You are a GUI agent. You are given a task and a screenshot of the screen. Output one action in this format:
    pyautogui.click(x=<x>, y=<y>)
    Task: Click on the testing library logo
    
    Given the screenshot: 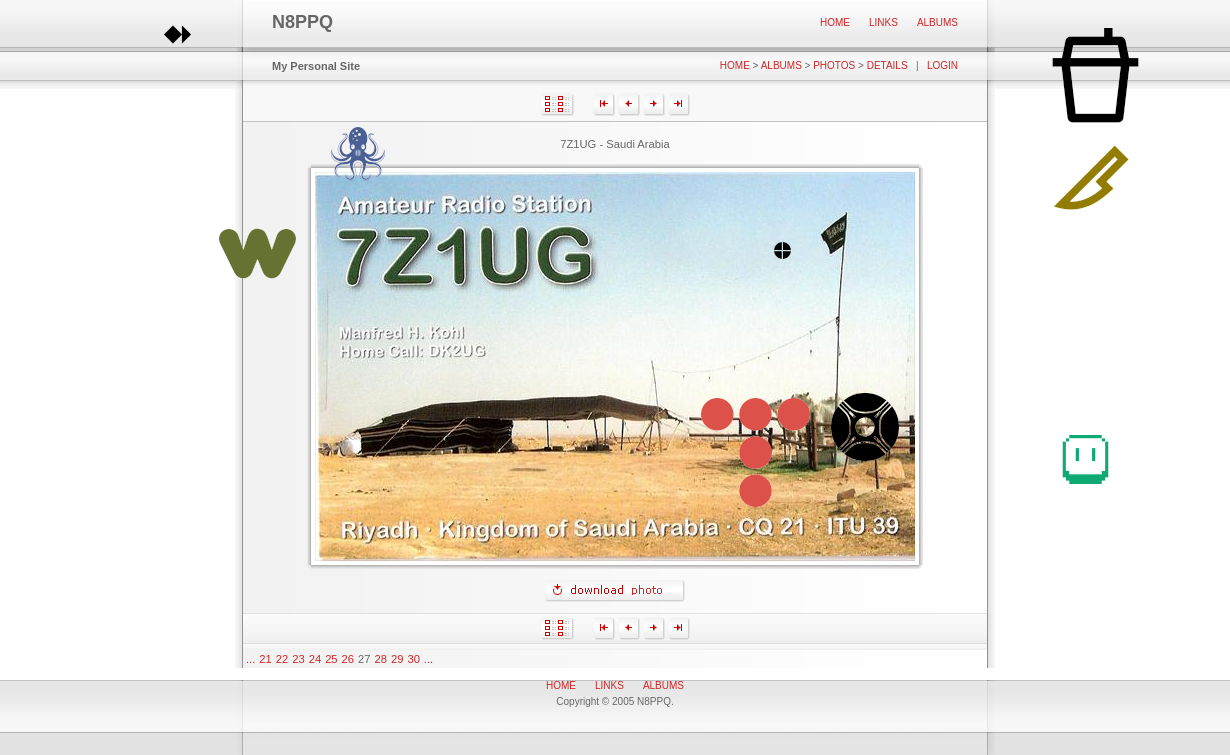 What is the action you would take?
    pyautogui.click(x=358, y=154)
    